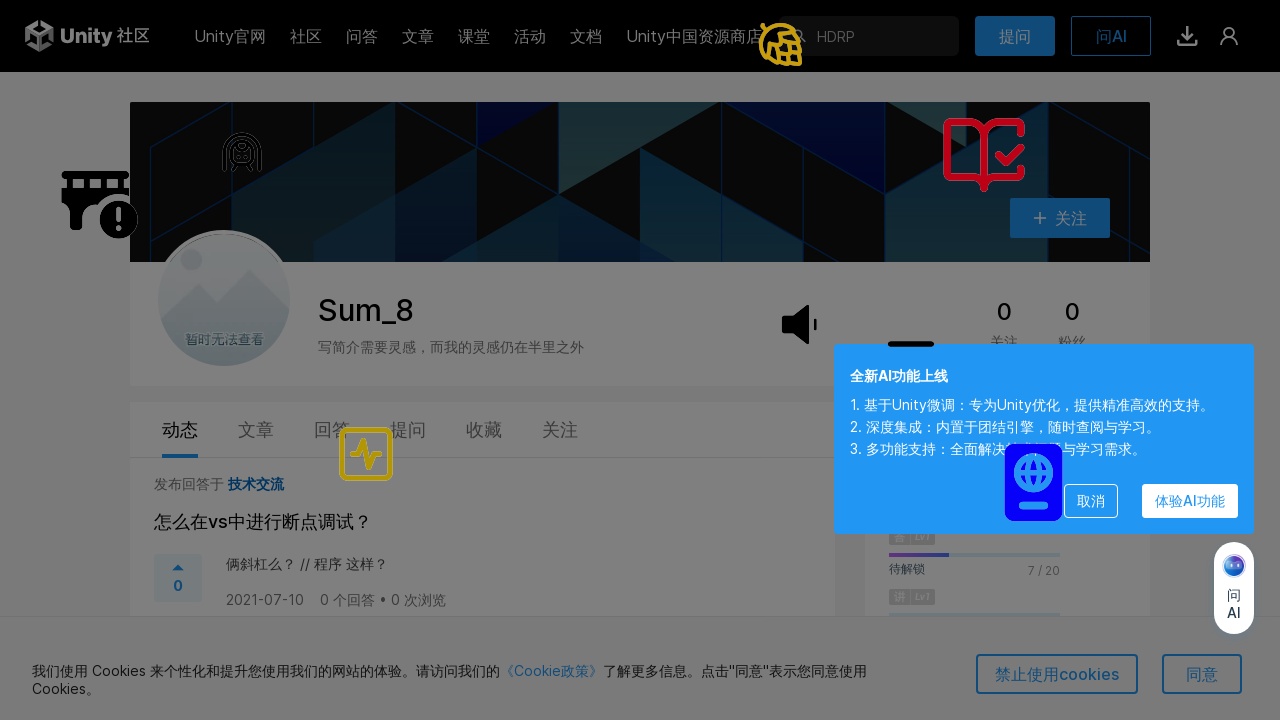 The height and width of the screenshot is (720, 1280). What do you see at coordinates (984, 155) in the screenshot?
I see `mark a book or reading item as completed` at bounding box center [984, 155].